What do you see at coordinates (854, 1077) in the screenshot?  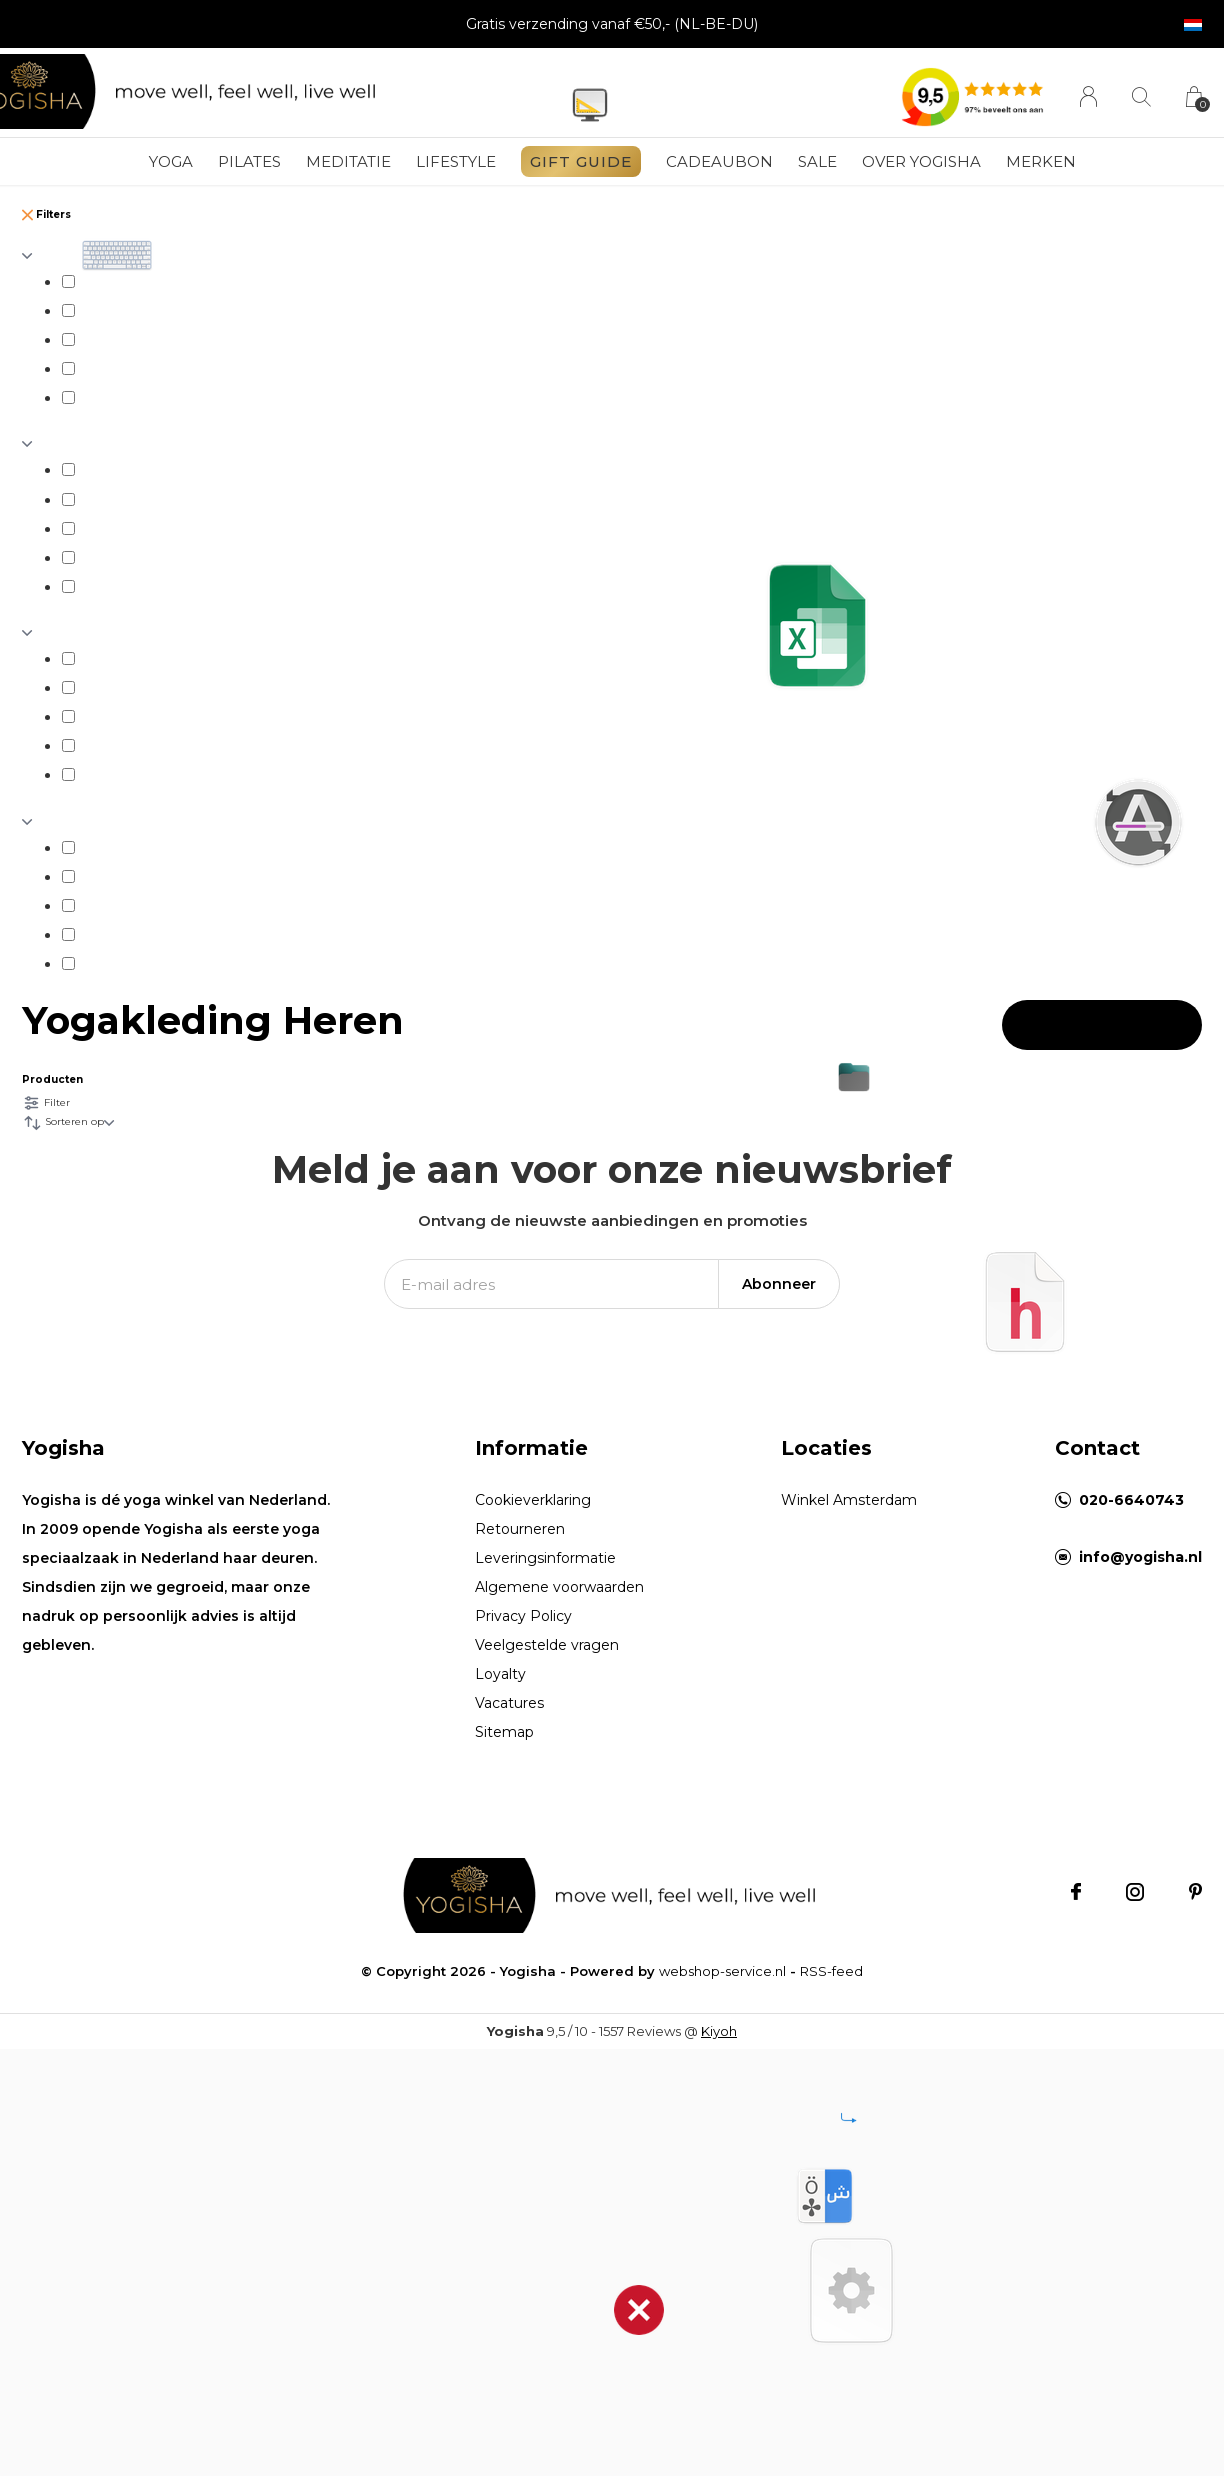 I see `drop file here to move into folder` at bounding box center [854, 1077].